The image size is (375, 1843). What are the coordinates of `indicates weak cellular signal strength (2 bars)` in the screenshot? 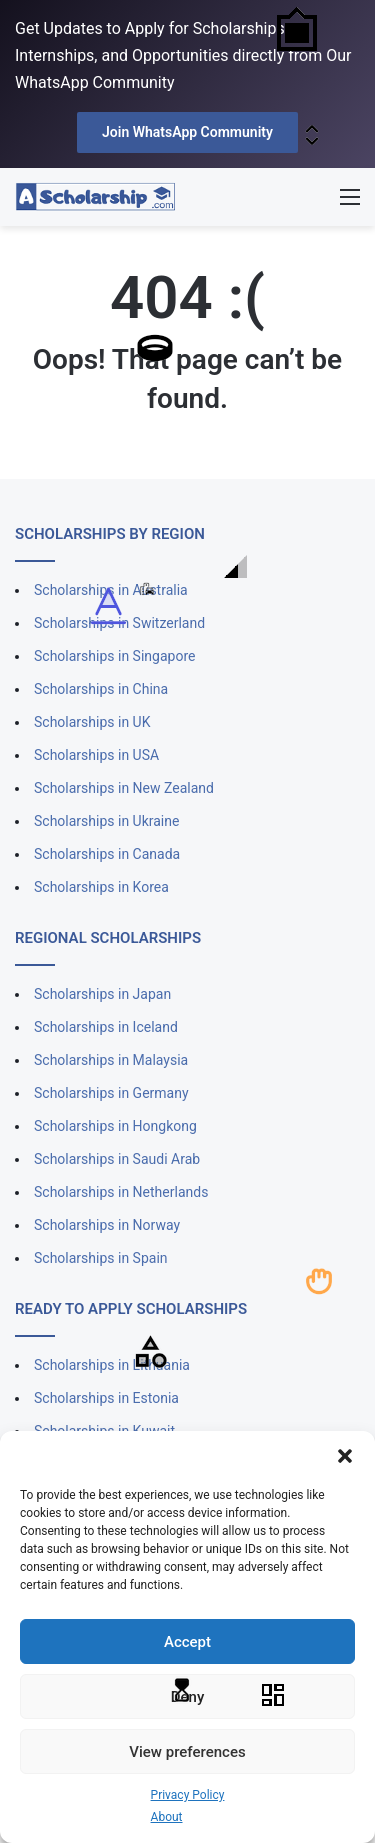 It's located at (235, 566).